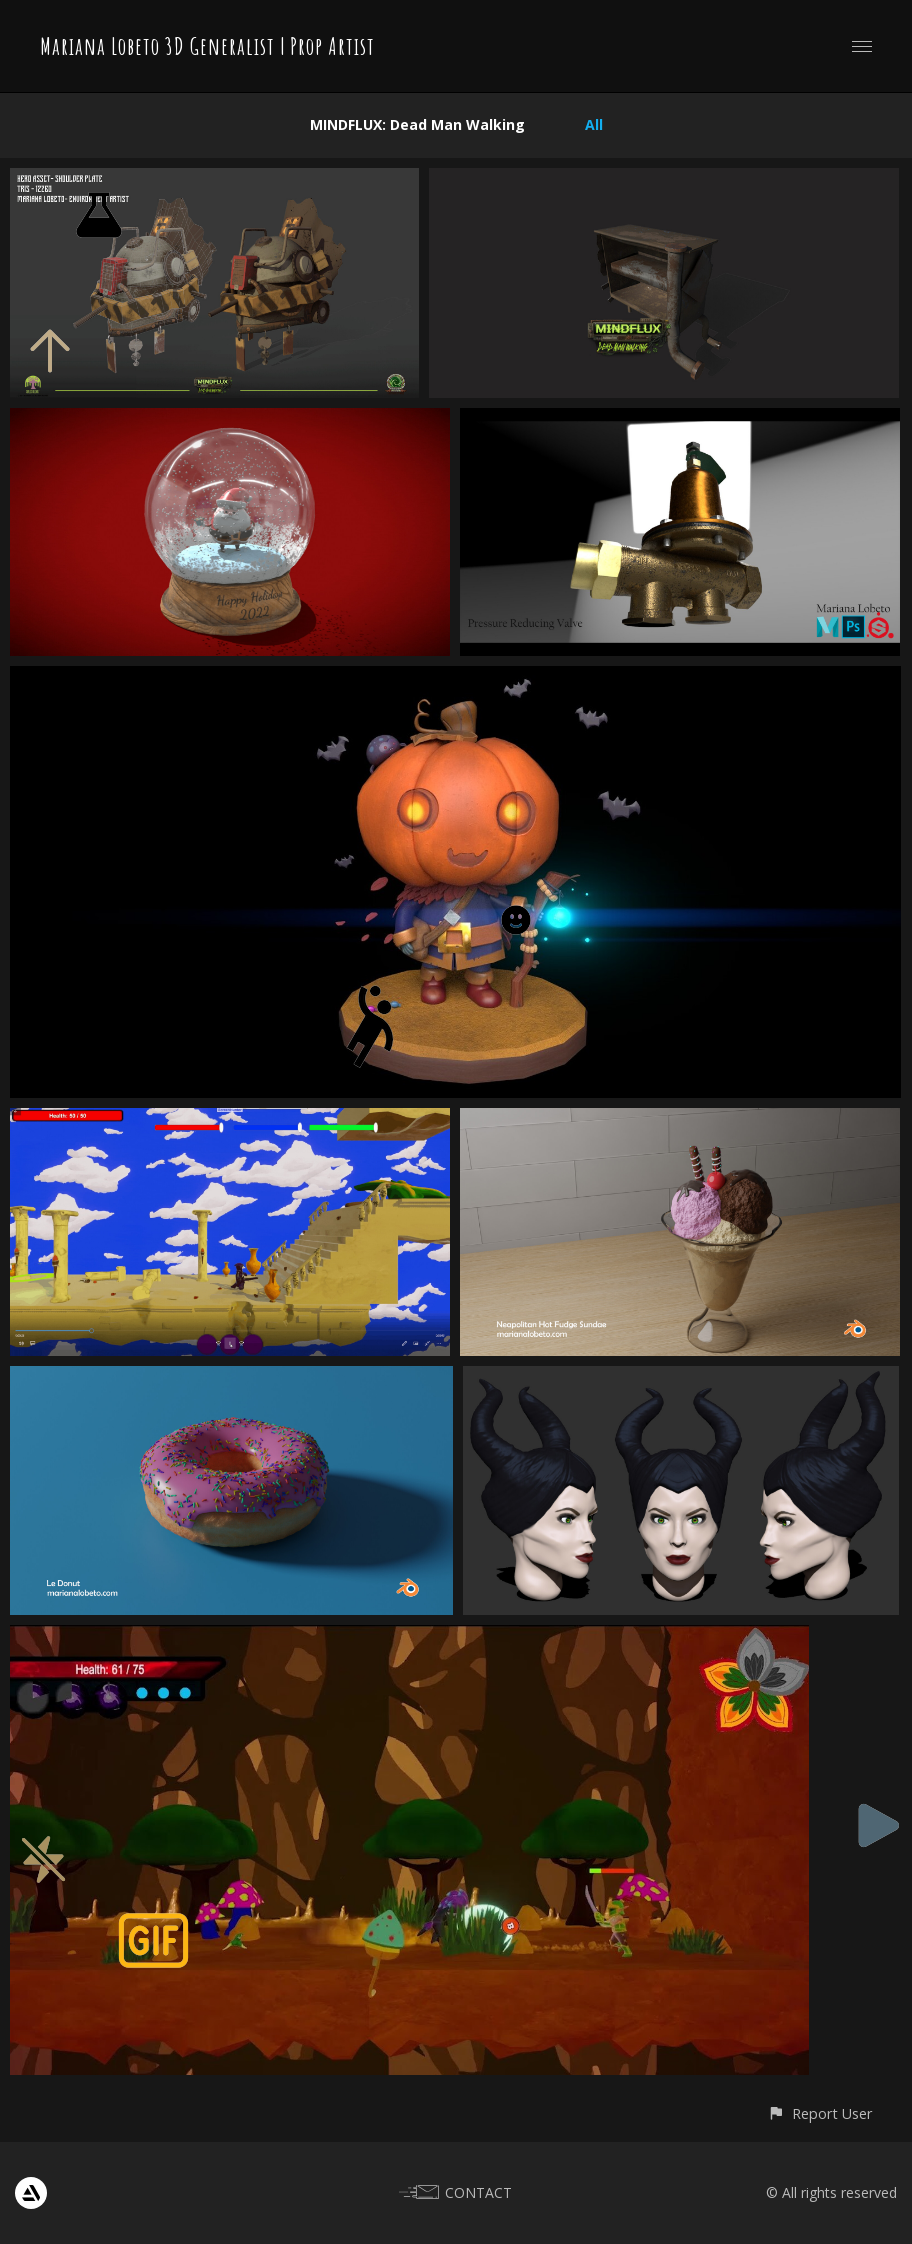  Describe the element at coordinates (516, 920) in the screenshot. I see `add an emoji or reaction` at that location.